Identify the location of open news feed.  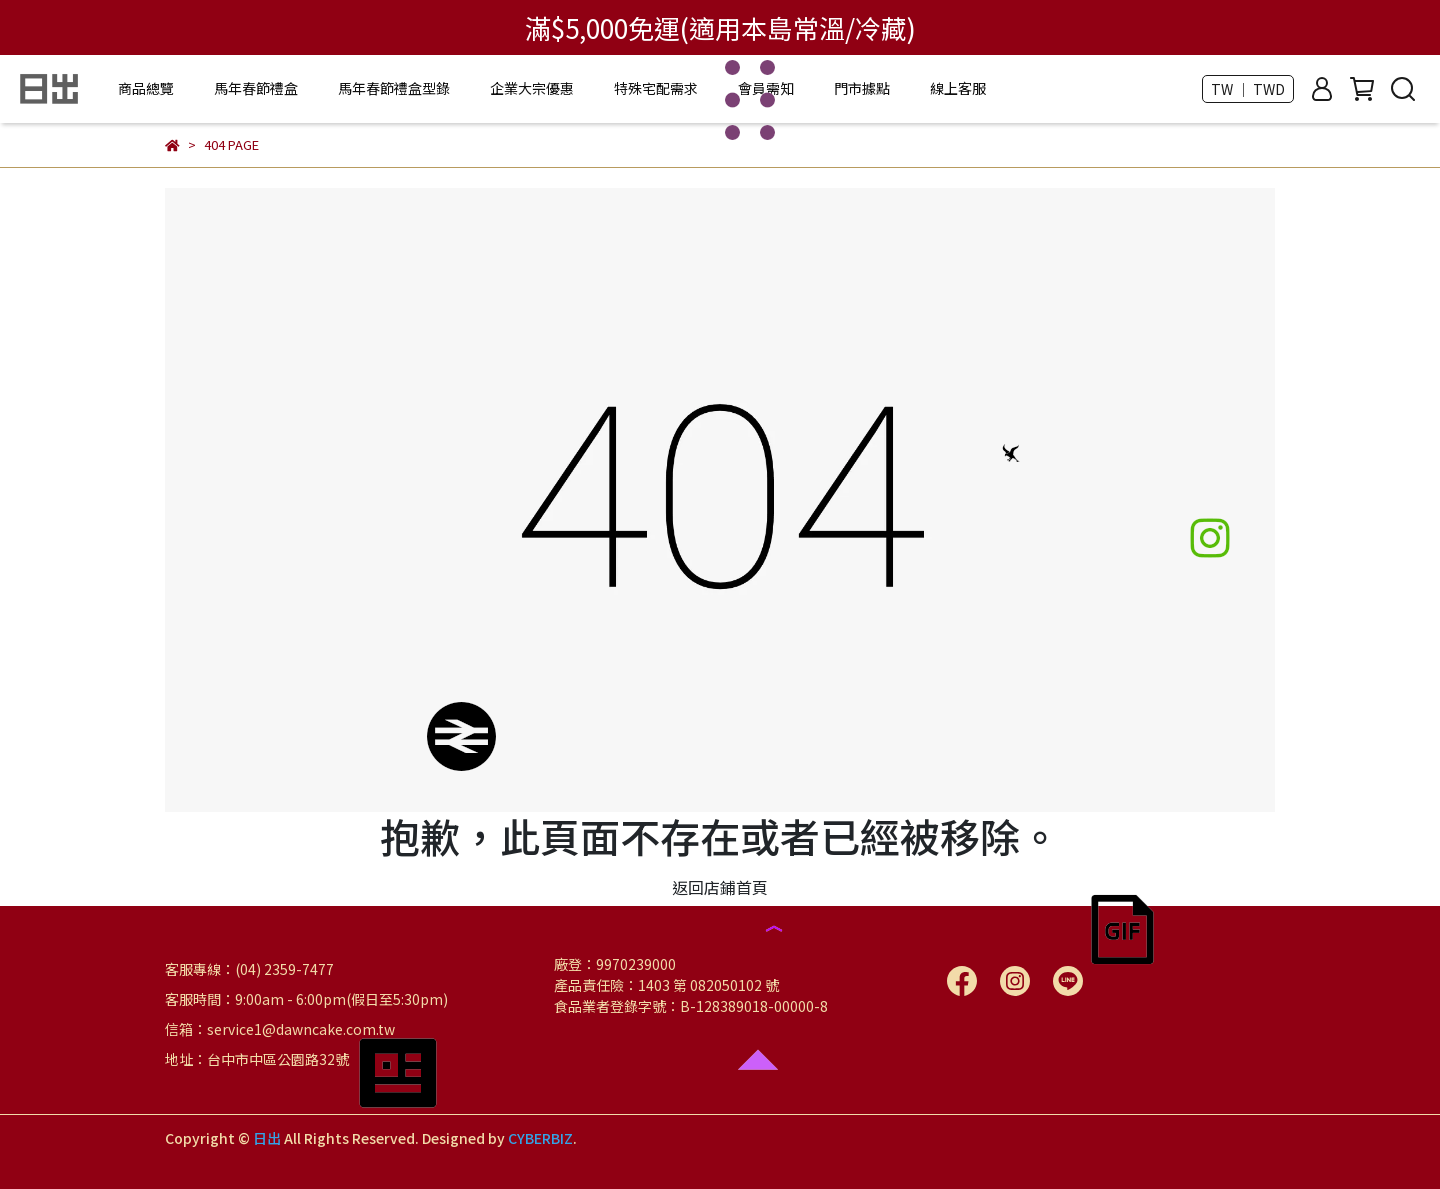
(398, 1073).